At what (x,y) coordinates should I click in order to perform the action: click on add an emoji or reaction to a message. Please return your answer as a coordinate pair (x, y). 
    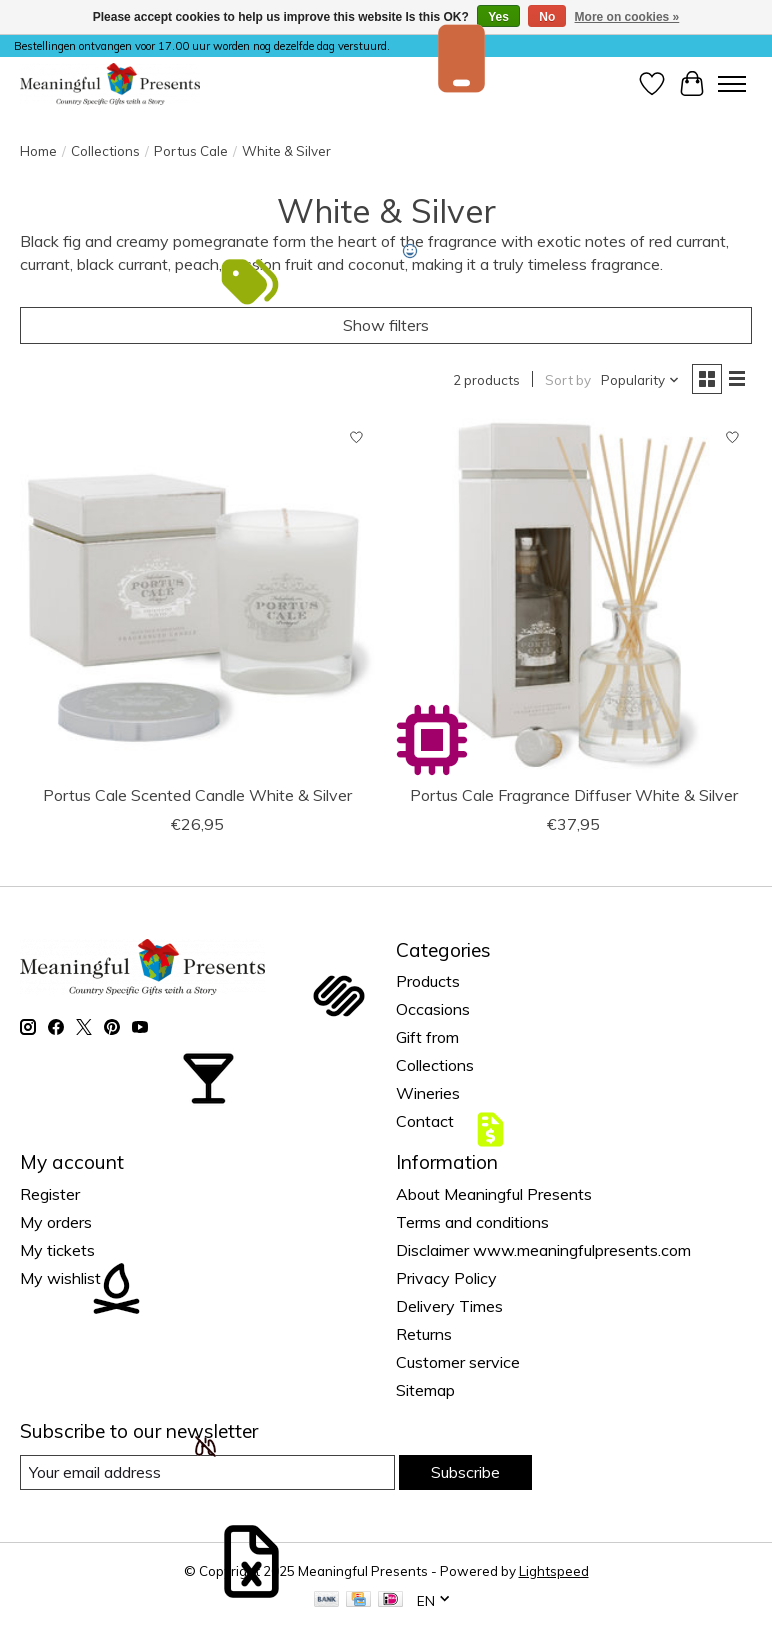
    Looking at the image, I should click on (410, 251).